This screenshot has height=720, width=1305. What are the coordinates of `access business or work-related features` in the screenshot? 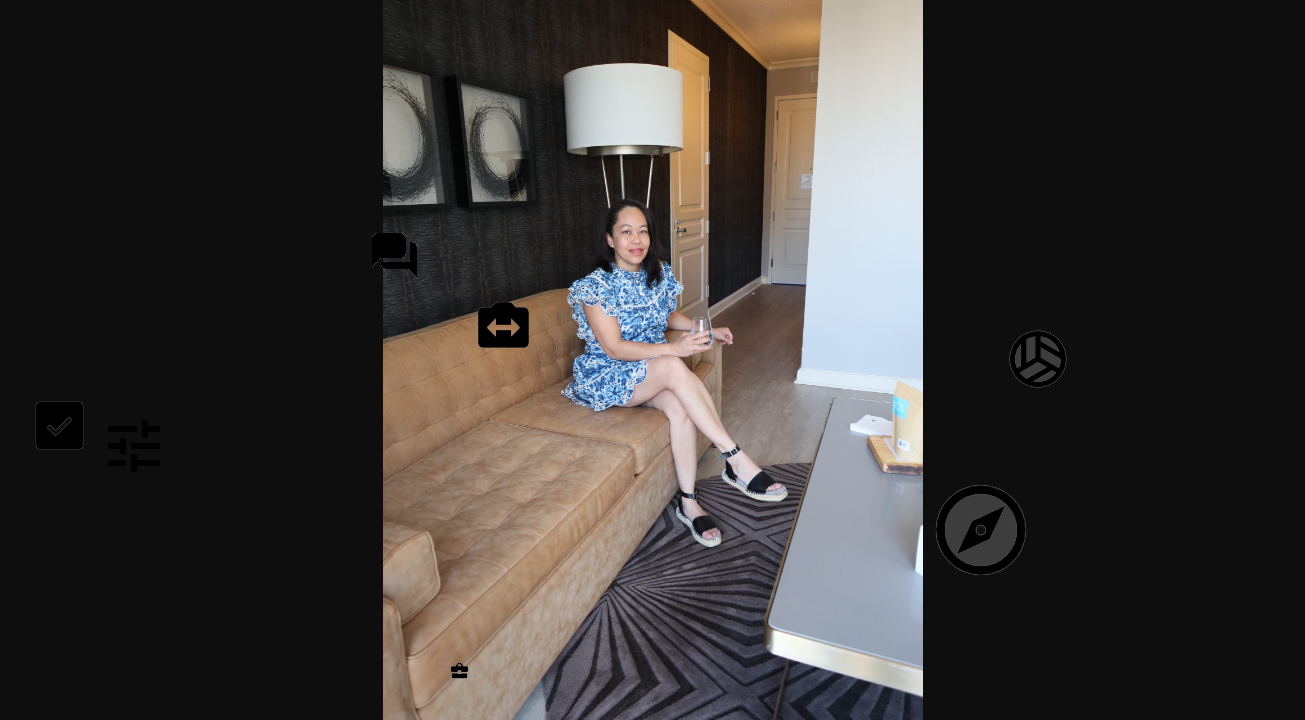 It's located at (459, 670).